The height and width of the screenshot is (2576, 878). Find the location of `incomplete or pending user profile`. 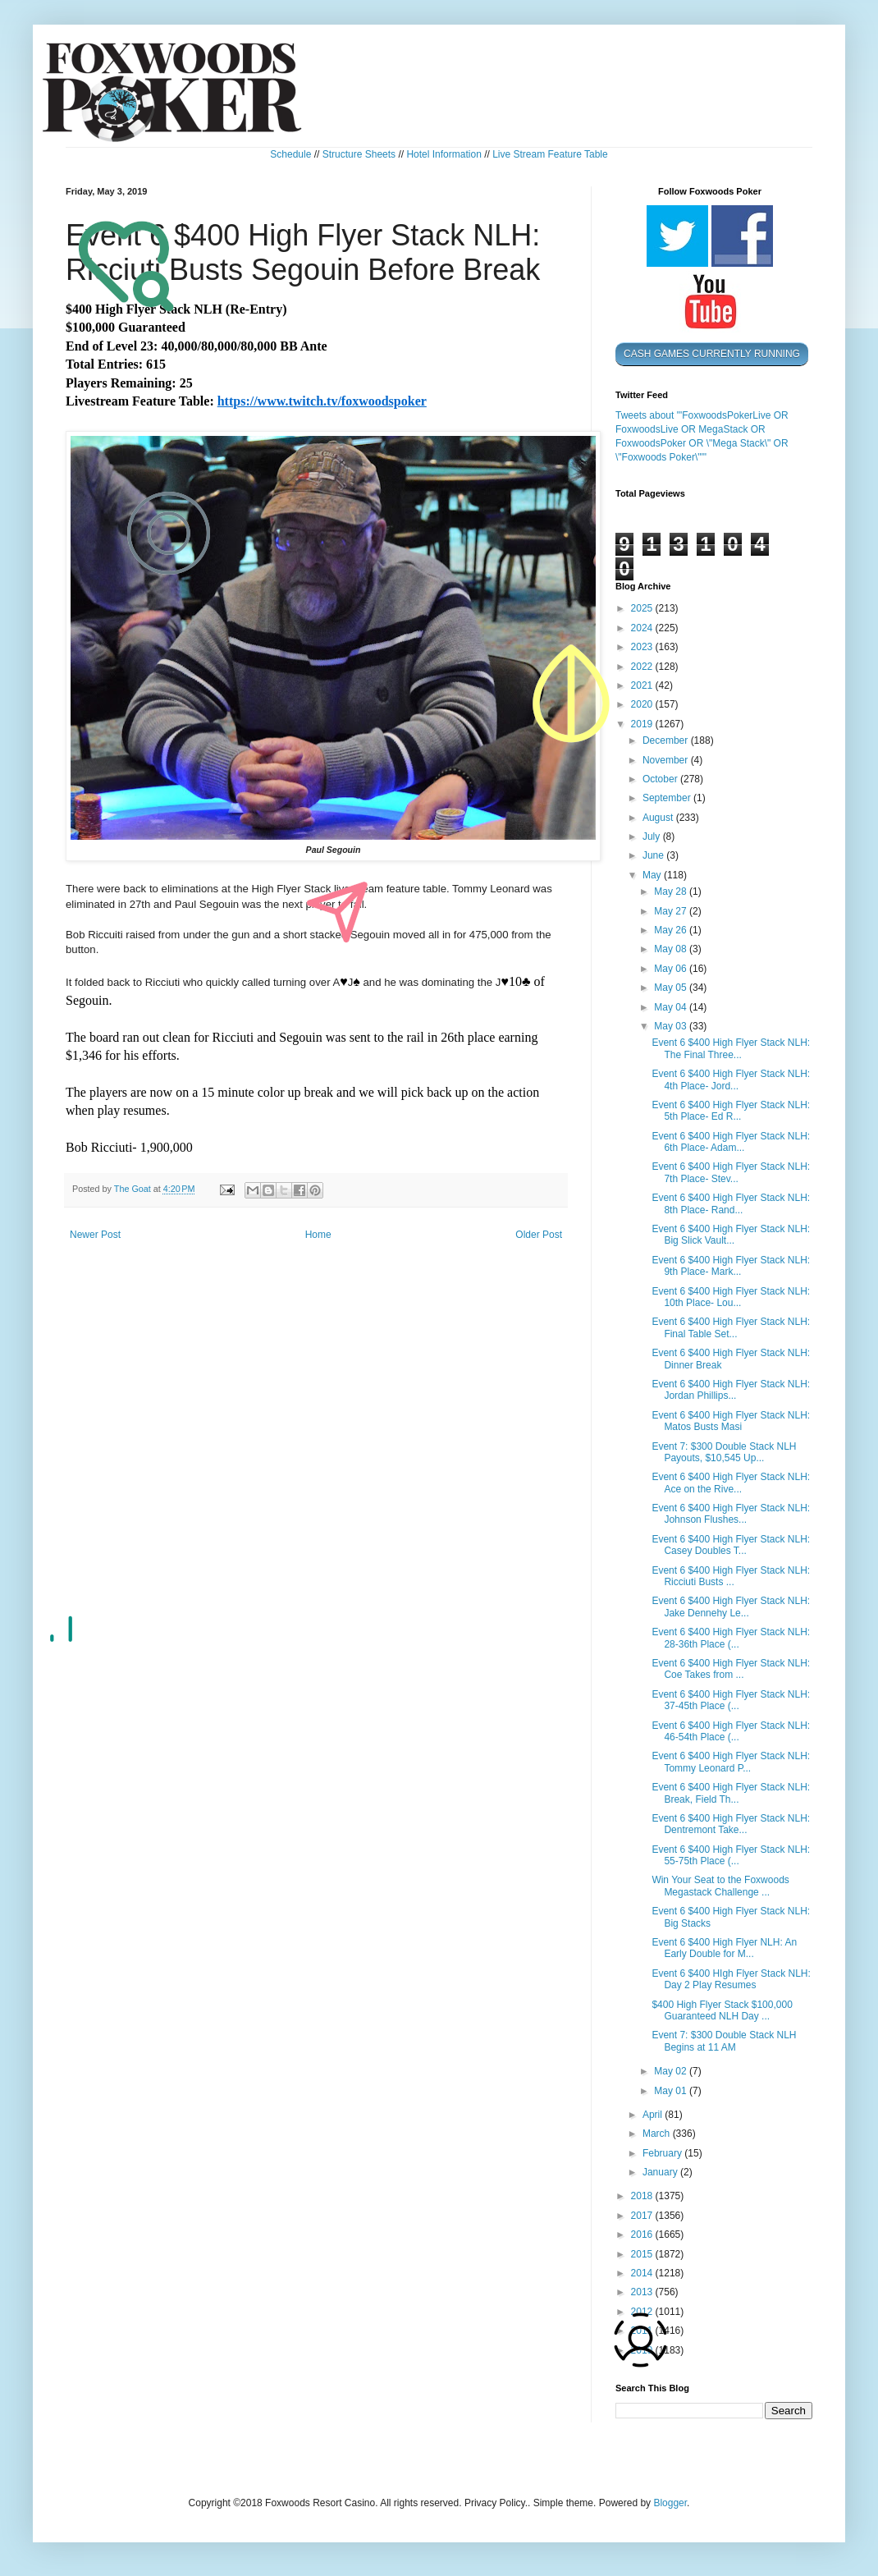

incomplete or pending user profile is located at coordinates (640, 2340).